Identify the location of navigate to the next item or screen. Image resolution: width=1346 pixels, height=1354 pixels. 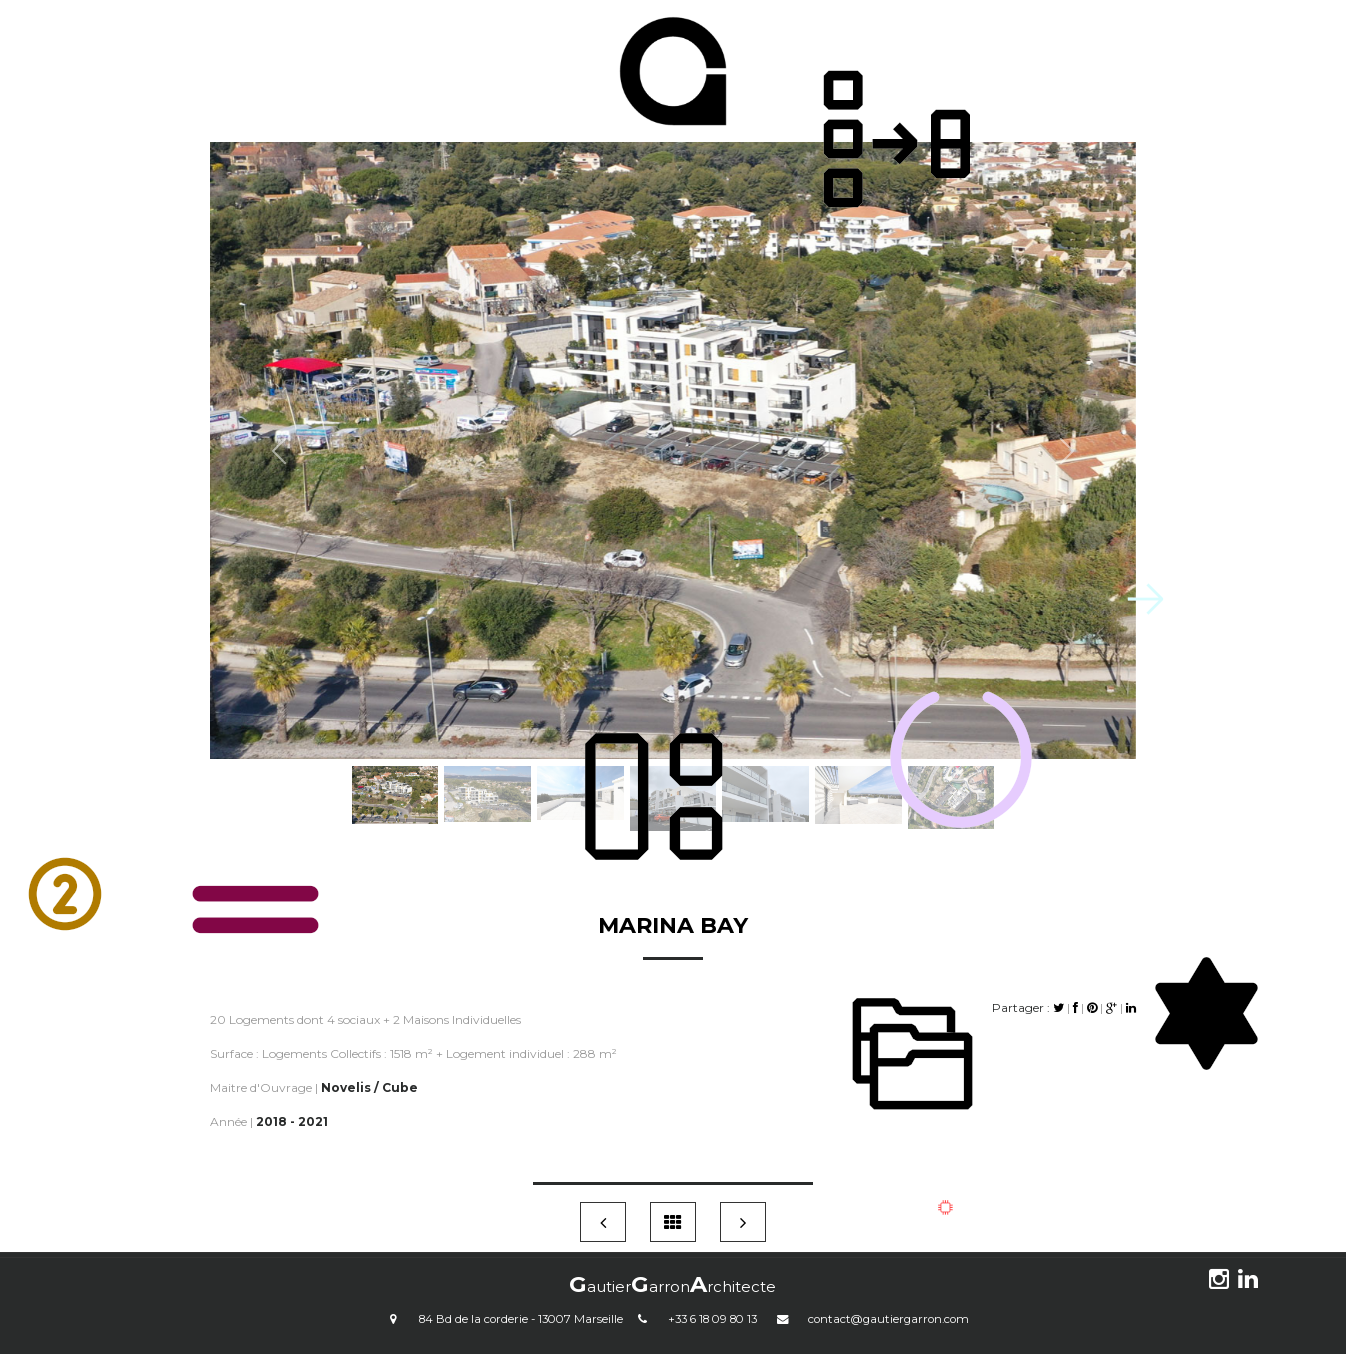
(1145, 597).